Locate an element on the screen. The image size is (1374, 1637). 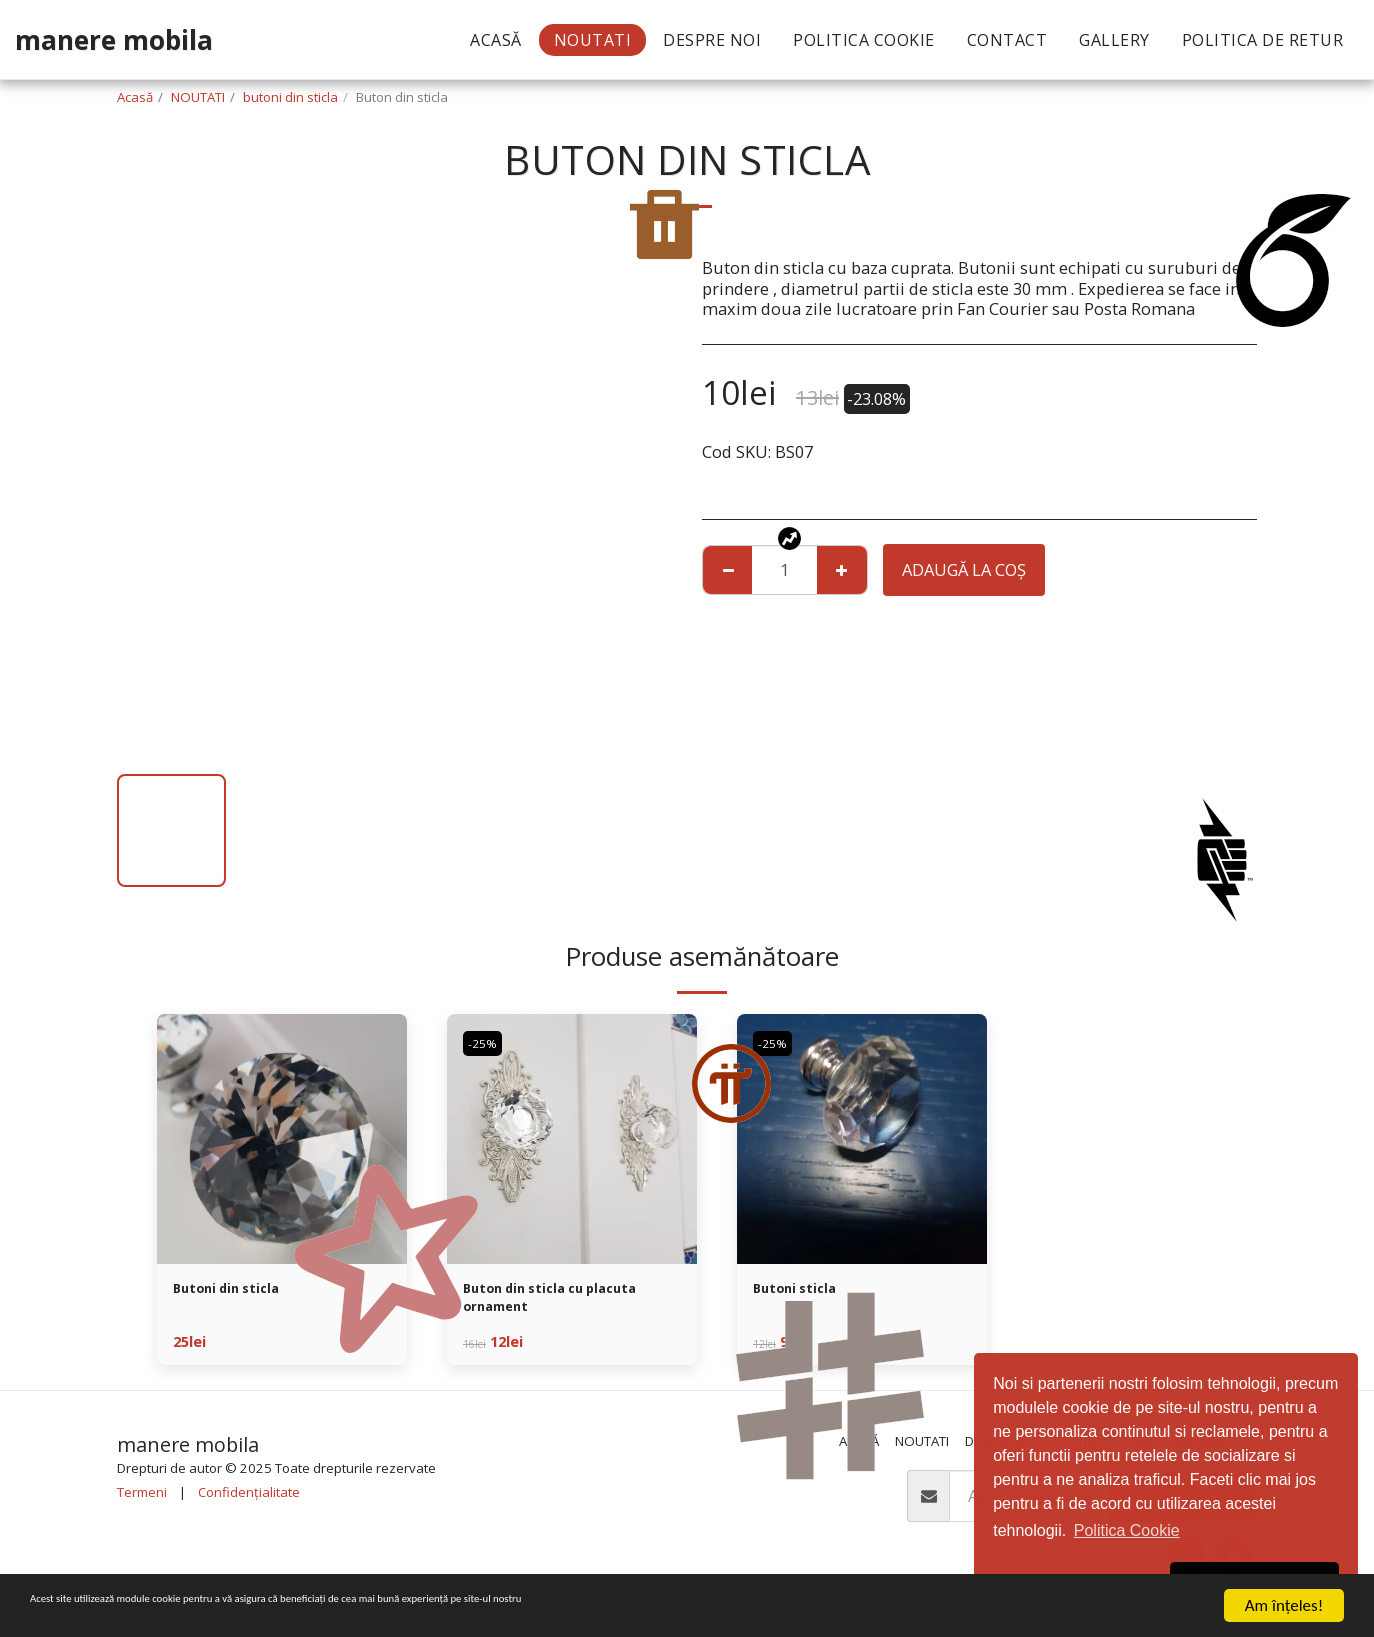
open Overleaf LaTeX editor is located at coordinates (1293, 260).